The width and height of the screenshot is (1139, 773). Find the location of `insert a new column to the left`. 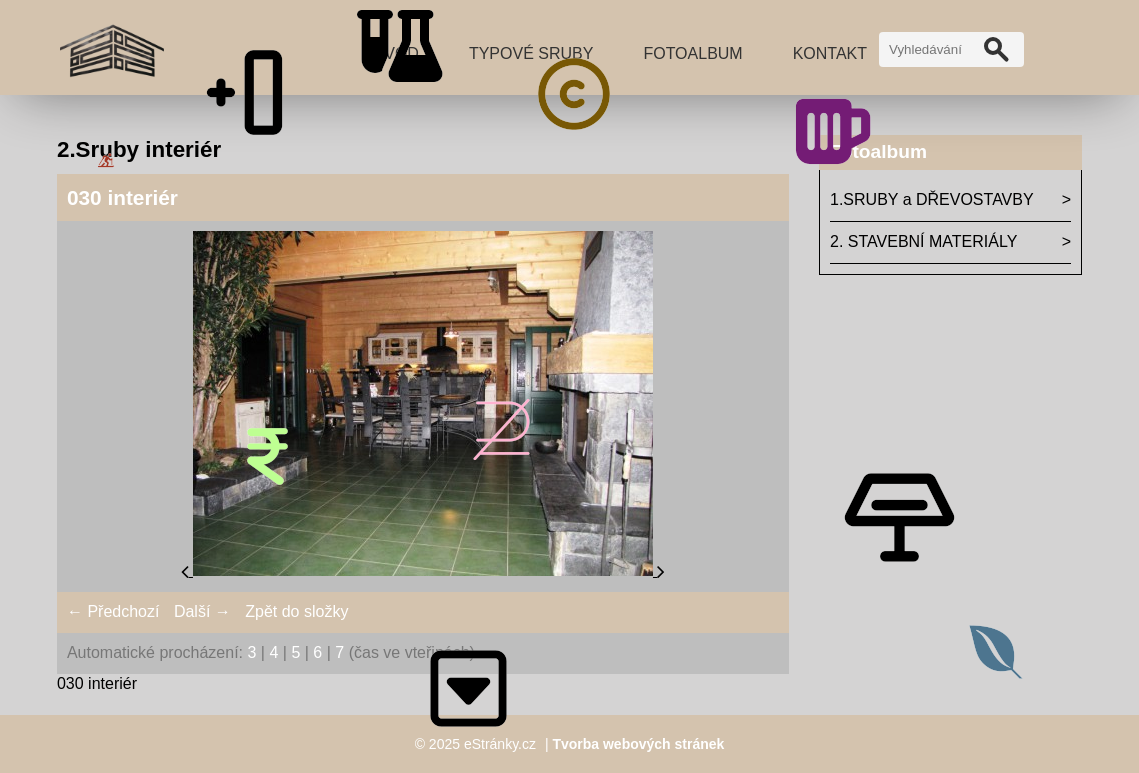

insert a new column to the left is located at coordinates (244, 92).